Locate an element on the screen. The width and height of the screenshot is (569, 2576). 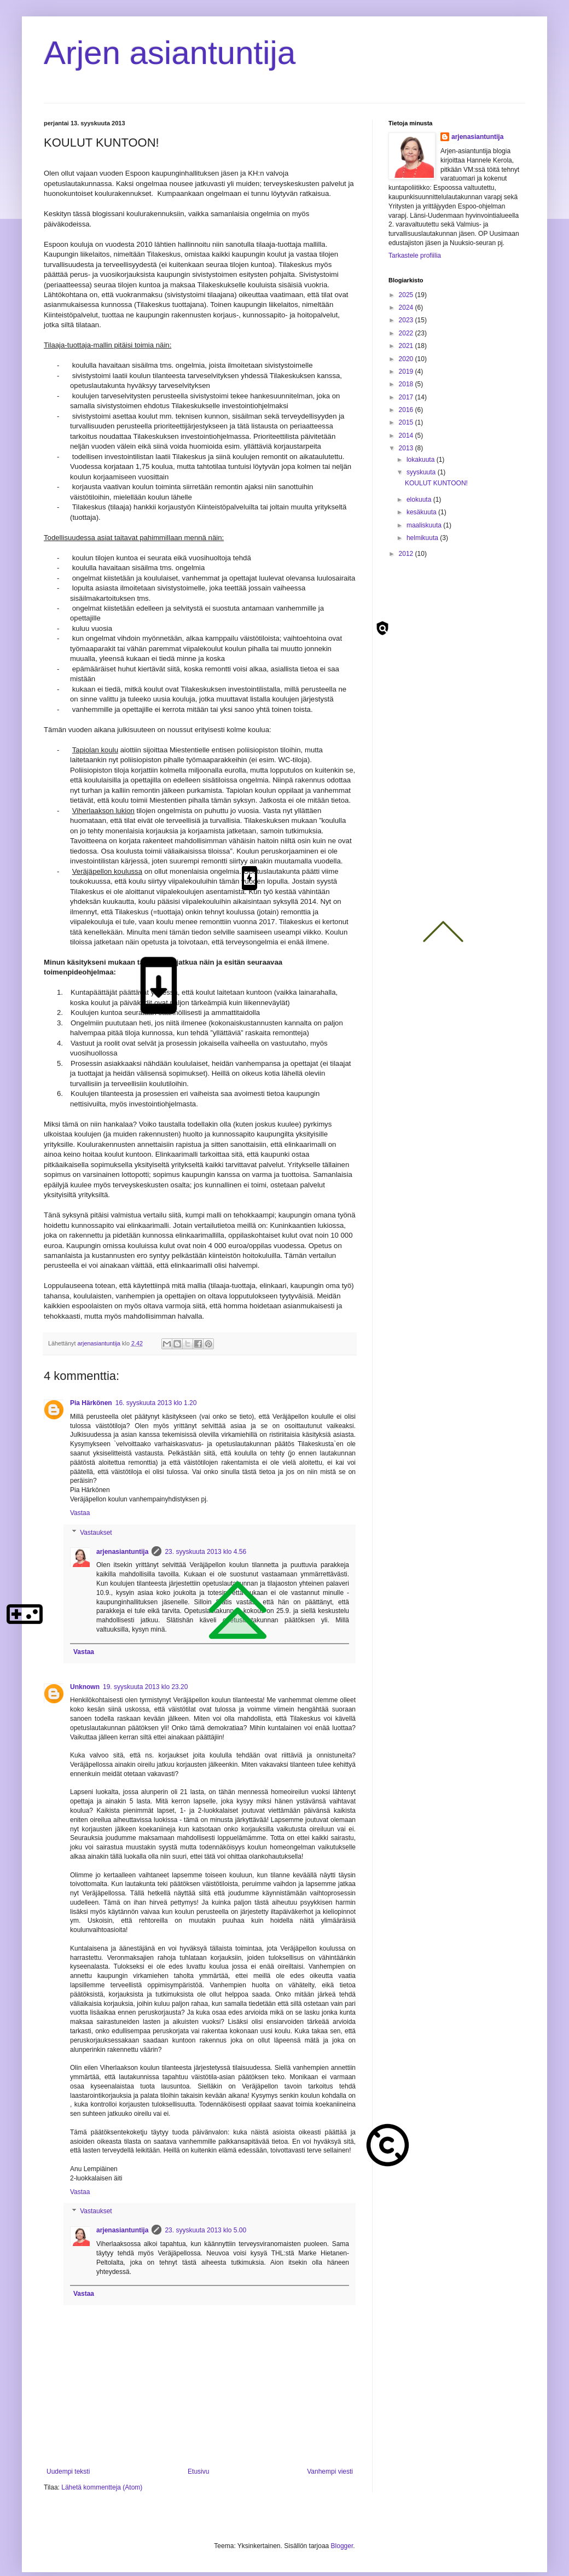
find nearby charging stations is located at coordinates (249, 878).